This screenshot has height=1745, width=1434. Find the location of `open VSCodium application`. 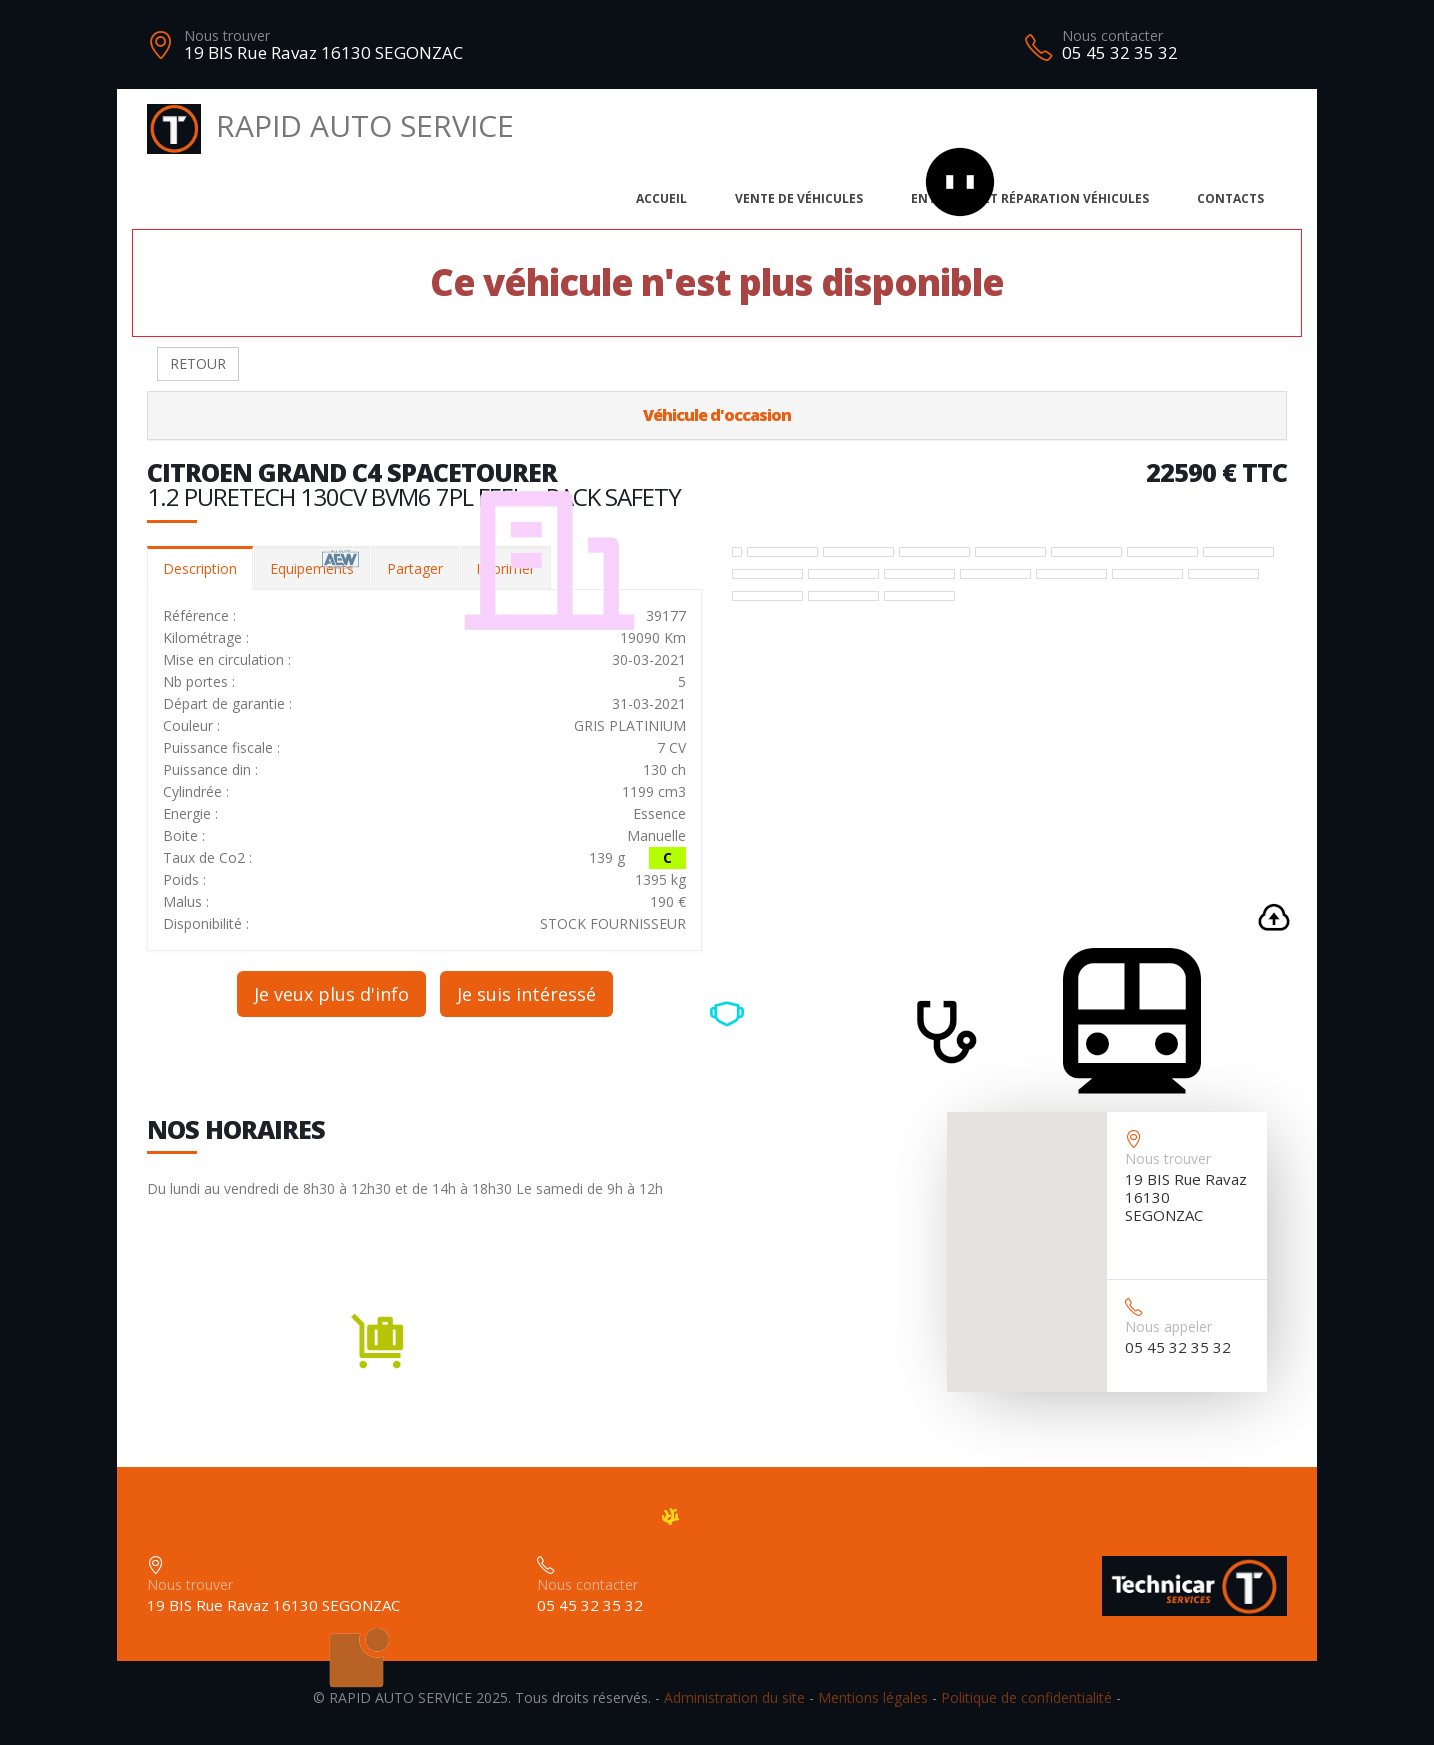

open VSCodium application is located at coordinates (670, 1516).